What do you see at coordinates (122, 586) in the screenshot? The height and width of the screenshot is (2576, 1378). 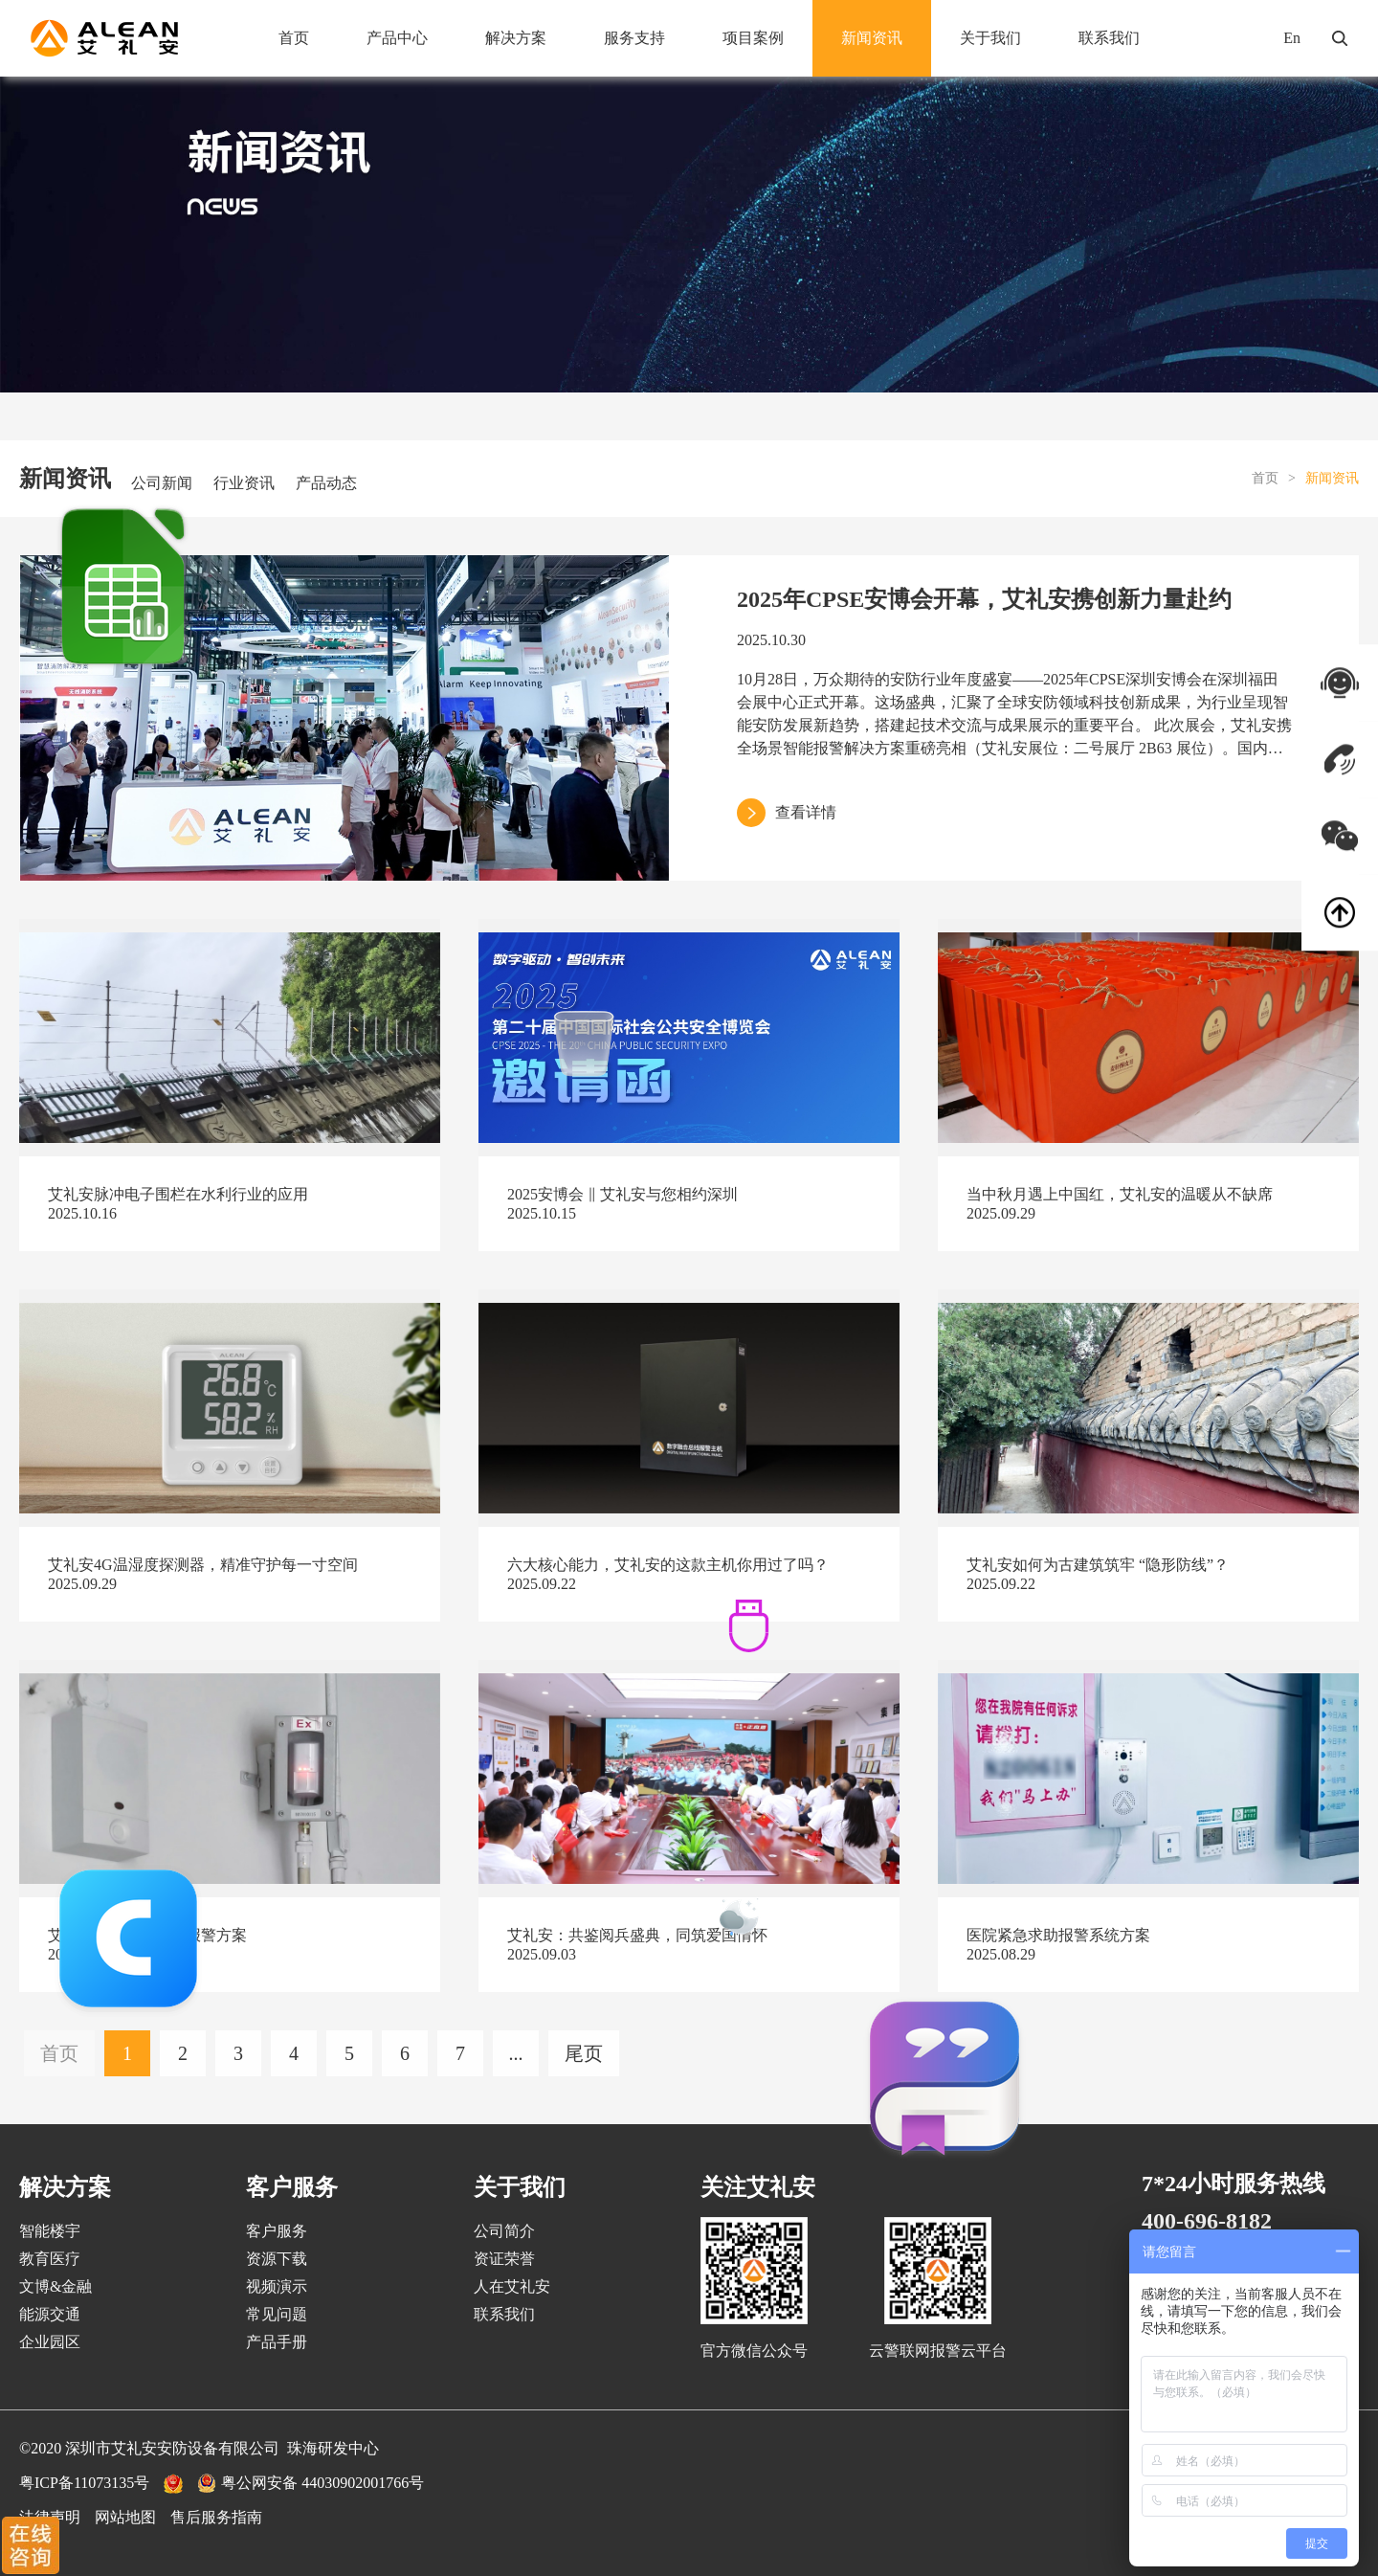 I see `open LibreOffice Calc spreadsheet application` at bounding box center [122, 586].